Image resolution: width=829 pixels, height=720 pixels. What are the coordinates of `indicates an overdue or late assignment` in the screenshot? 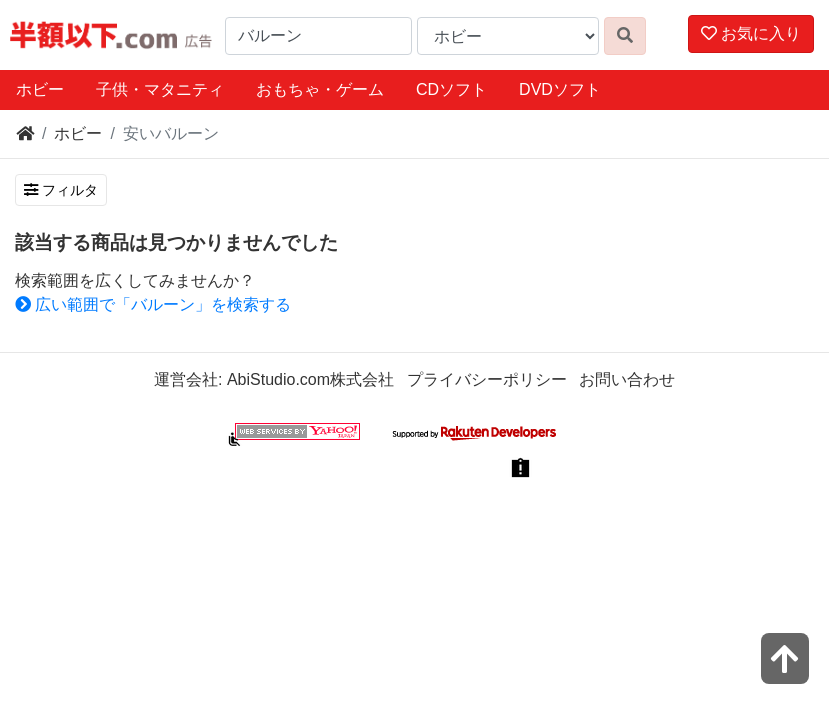 It's located at (520, 468).